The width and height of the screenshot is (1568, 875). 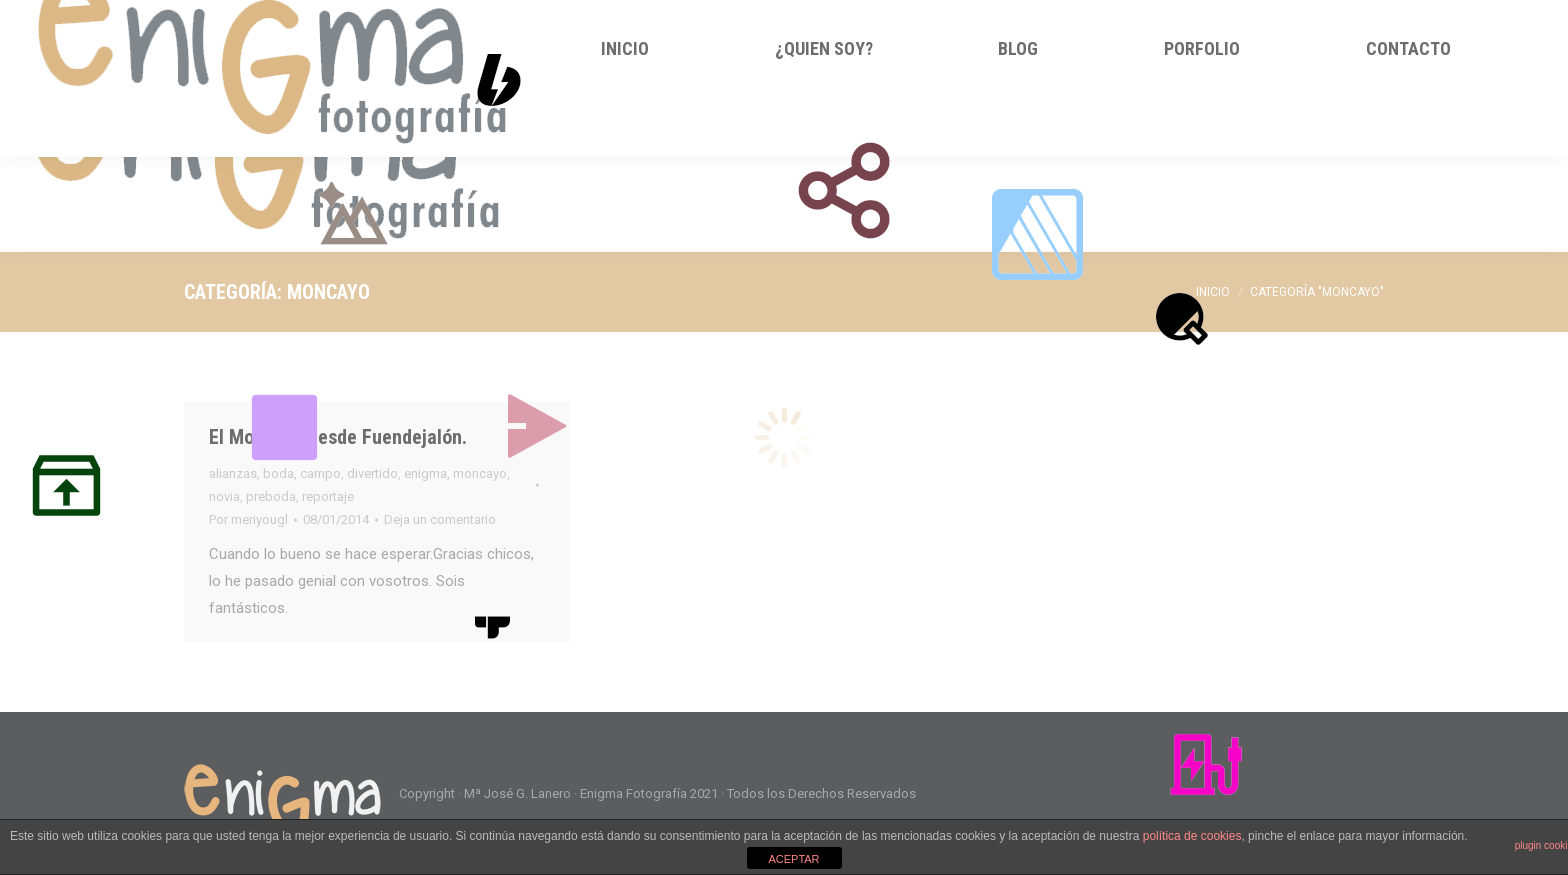 I want to click on unarchive a message or item from inbox, so click(x=66, y=485).